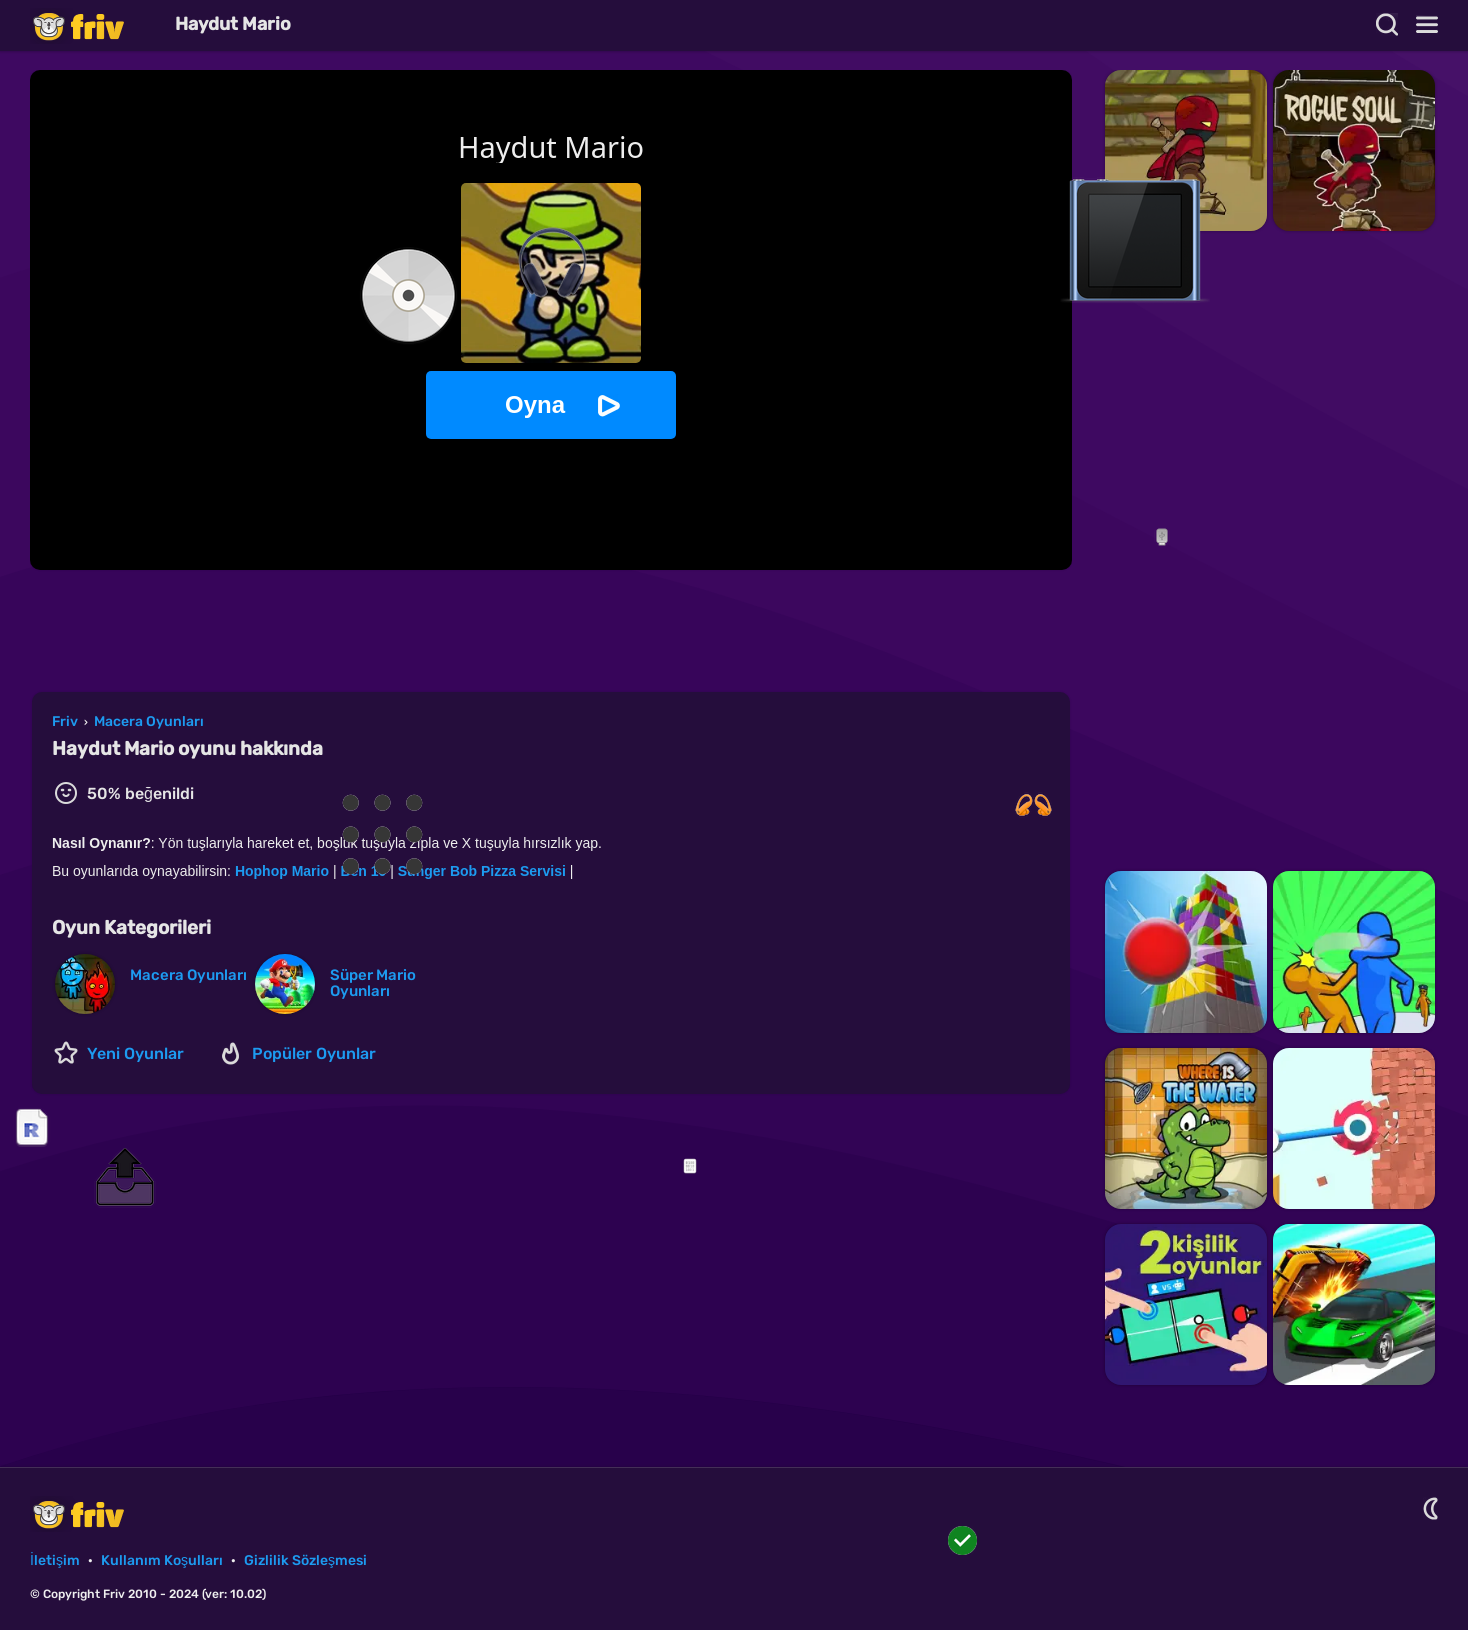 This screenshot has width=1468, height=1630. What do you see at coordinates (690, 1166) in the screenshot?
I see `executable or downloadable windows file` at bounding box center [690, 1166].